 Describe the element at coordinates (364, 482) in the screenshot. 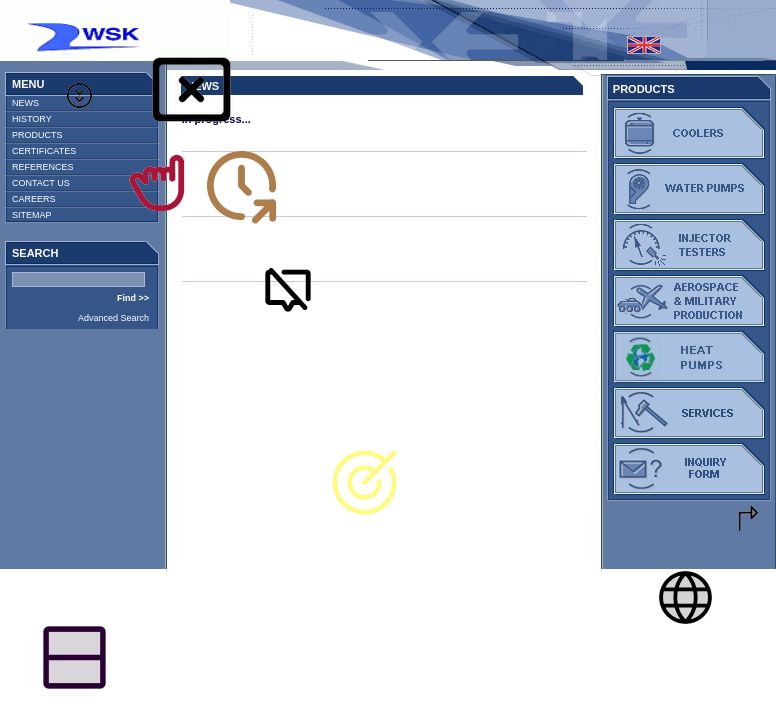

I see `set a goal or objective` at that location.